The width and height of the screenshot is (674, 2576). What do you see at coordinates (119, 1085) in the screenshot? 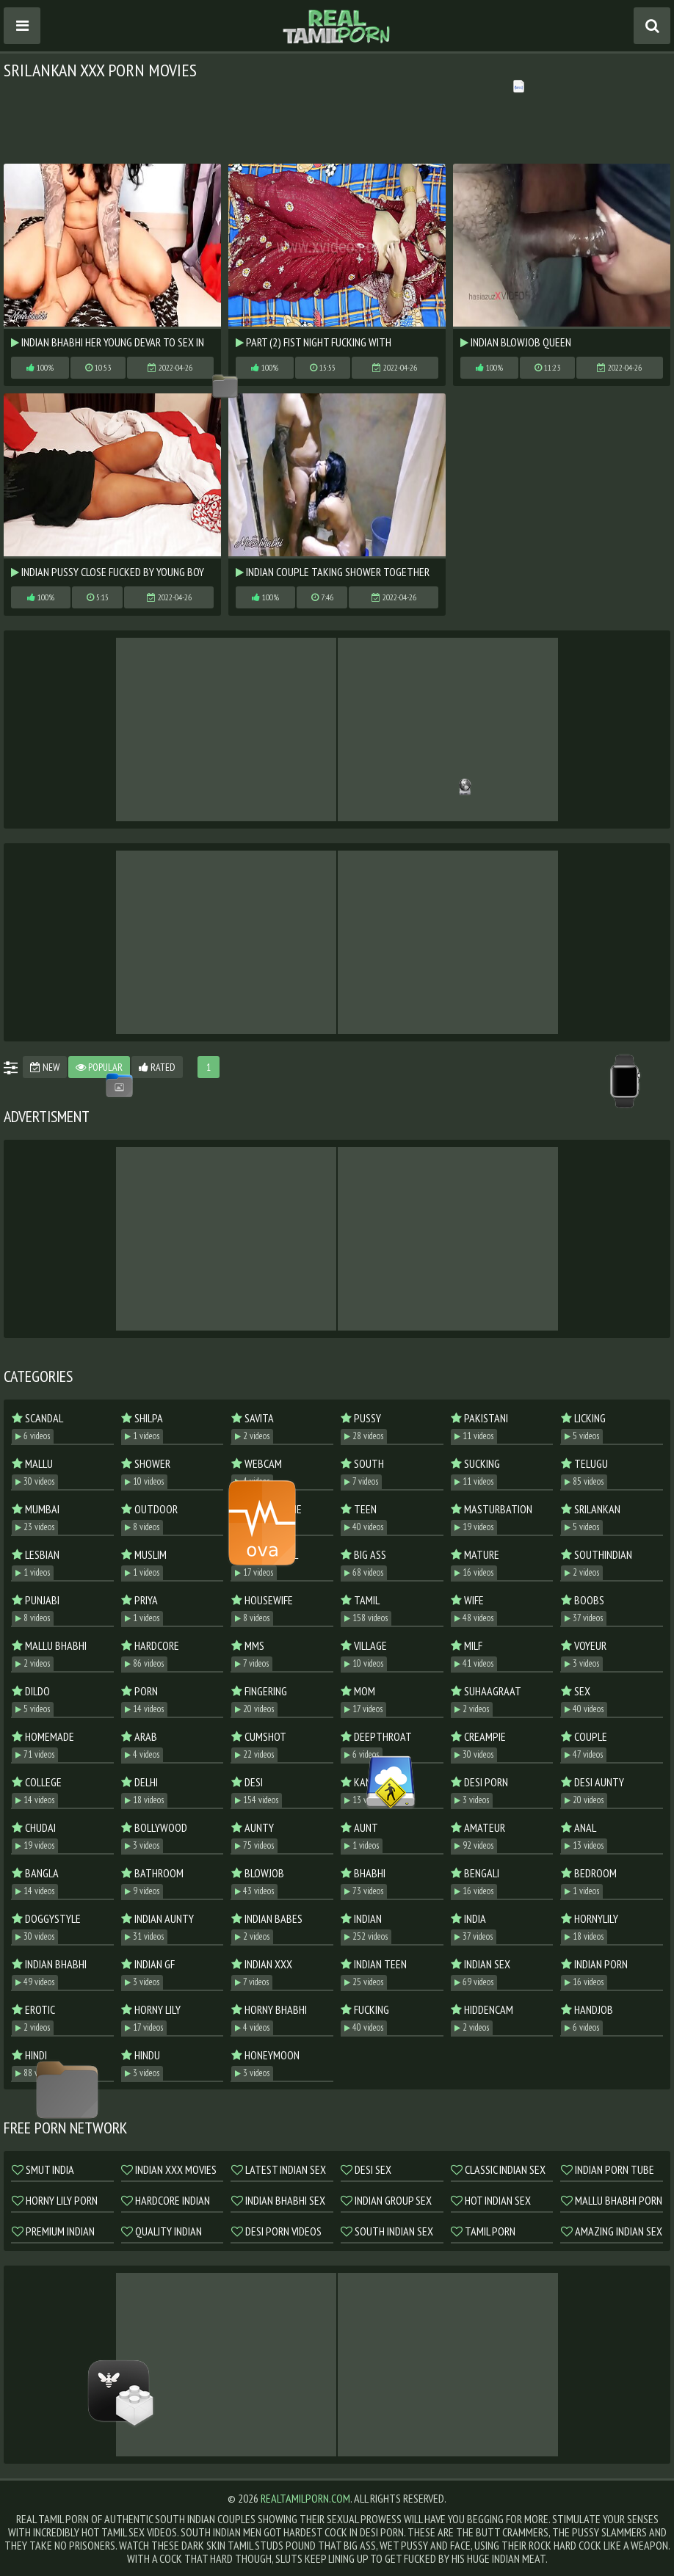
I see `open the pictures folder` at bounding box center [119, 1085].